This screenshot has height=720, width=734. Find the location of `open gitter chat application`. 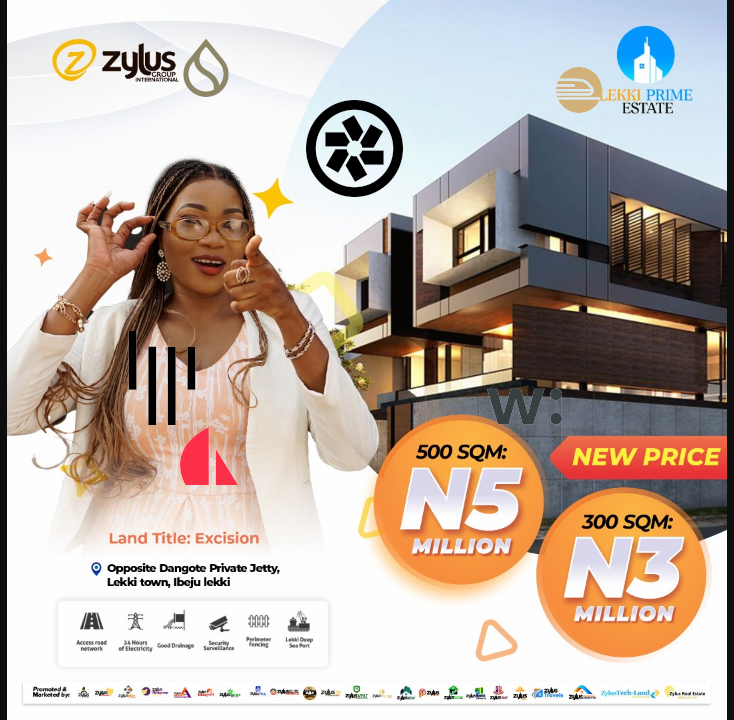

open gitter chat application is located at coordinates (162, 378).